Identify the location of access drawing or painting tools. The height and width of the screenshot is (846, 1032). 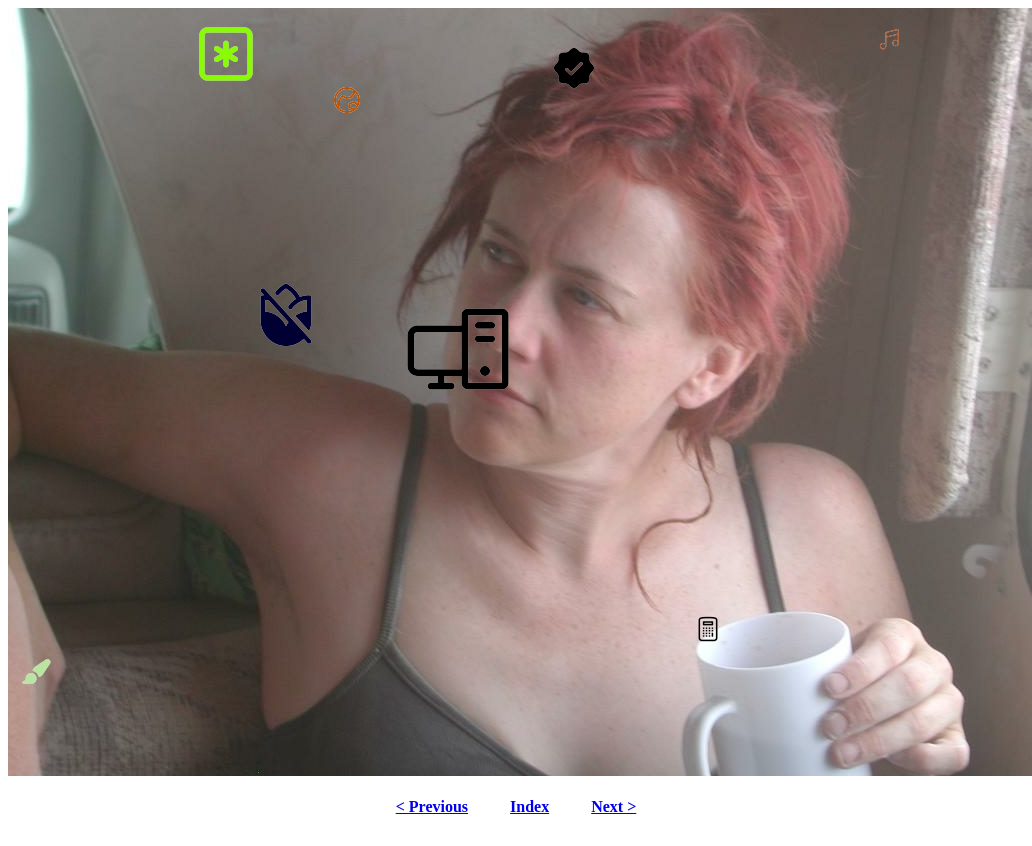
(36, 671).